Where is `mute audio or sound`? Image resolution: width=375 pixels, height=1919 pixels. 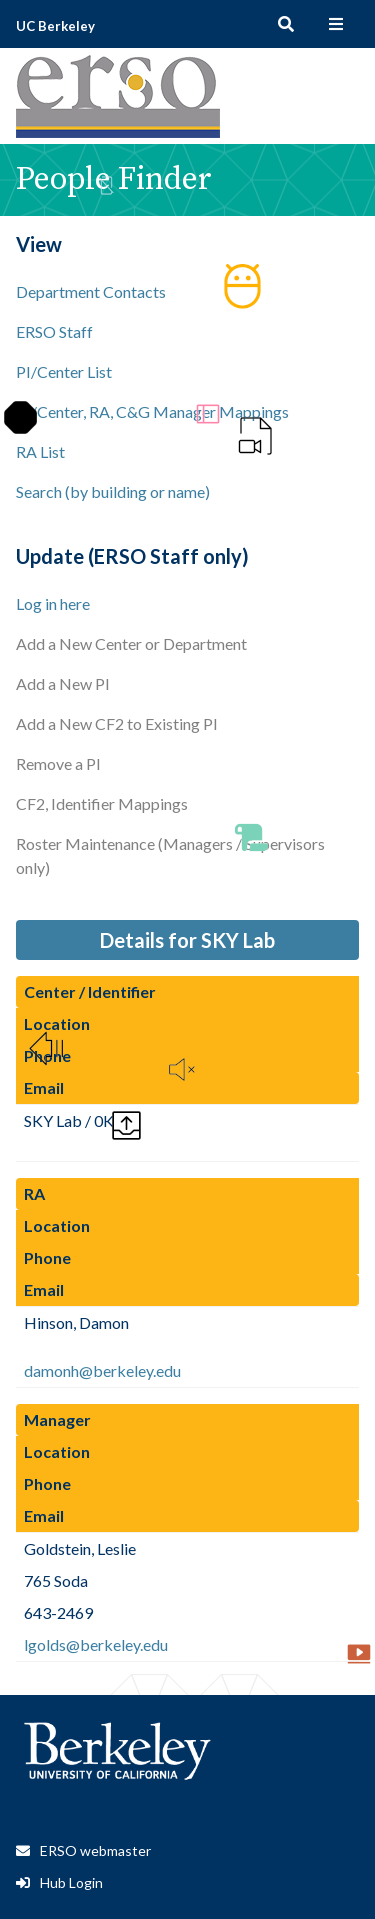
mute audio or sound is located at coordinates (180, 1069).